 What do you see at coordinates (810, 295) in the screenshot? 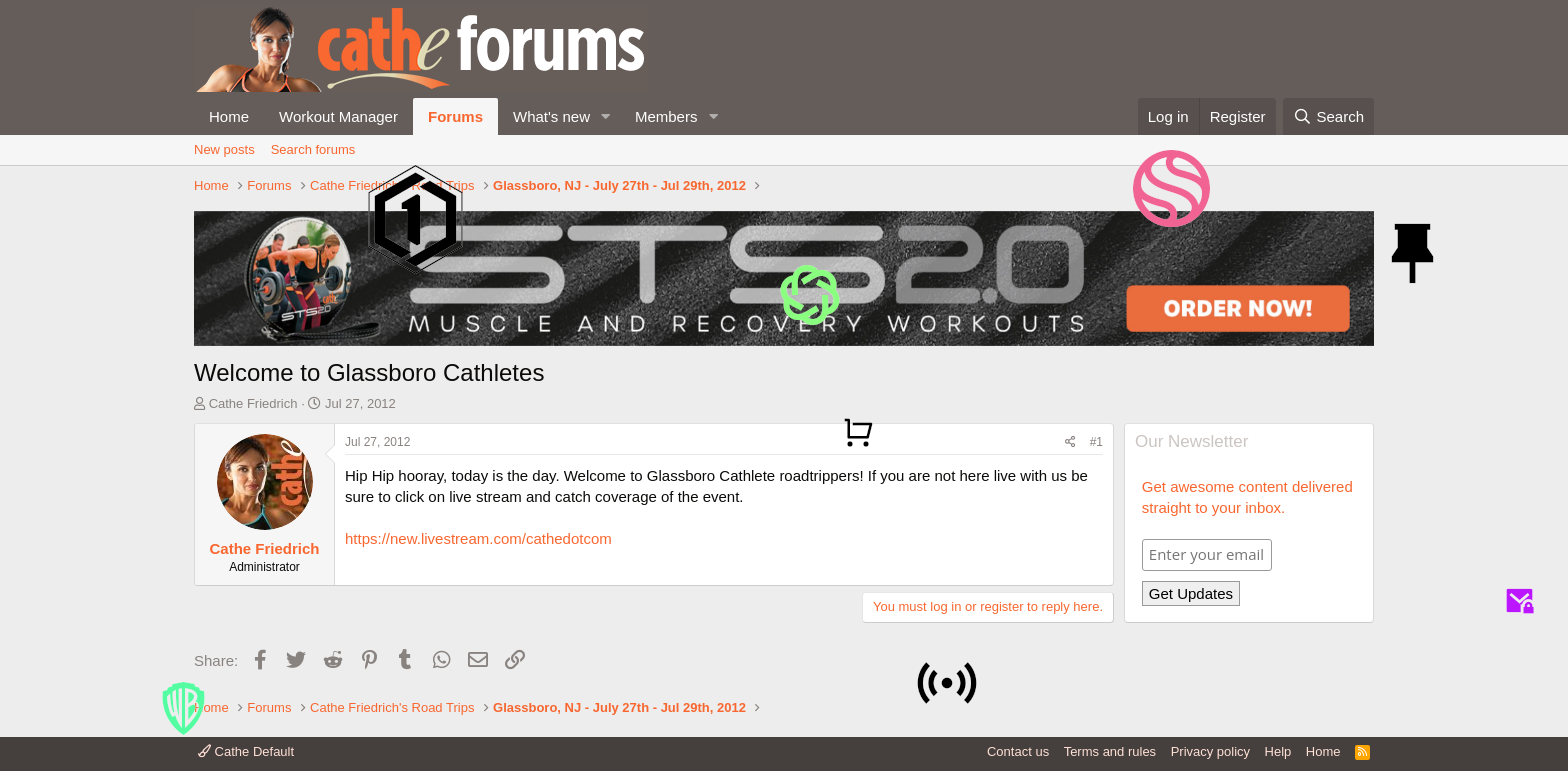
I see `OpenAI logo` at bounding box center [810, 295].